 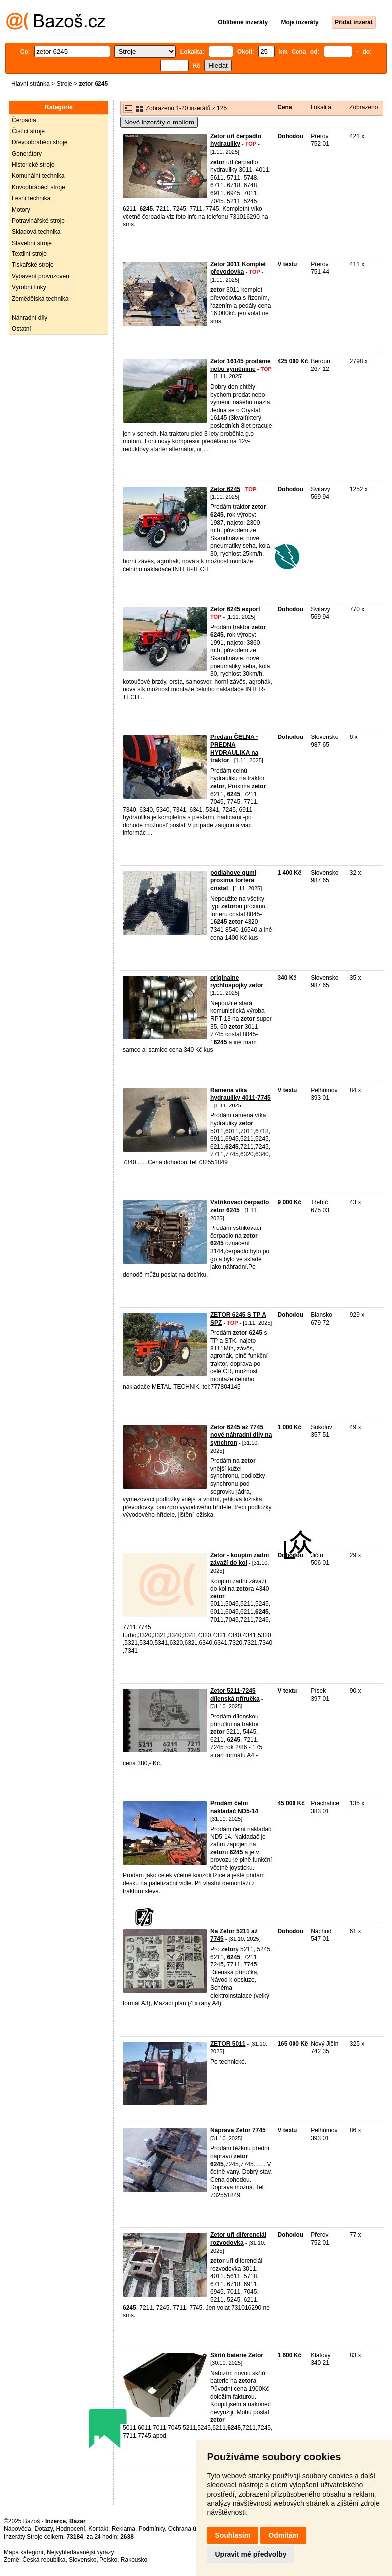 I want to click on open LibreTranslate translation service, so click(x=298, y=1545).